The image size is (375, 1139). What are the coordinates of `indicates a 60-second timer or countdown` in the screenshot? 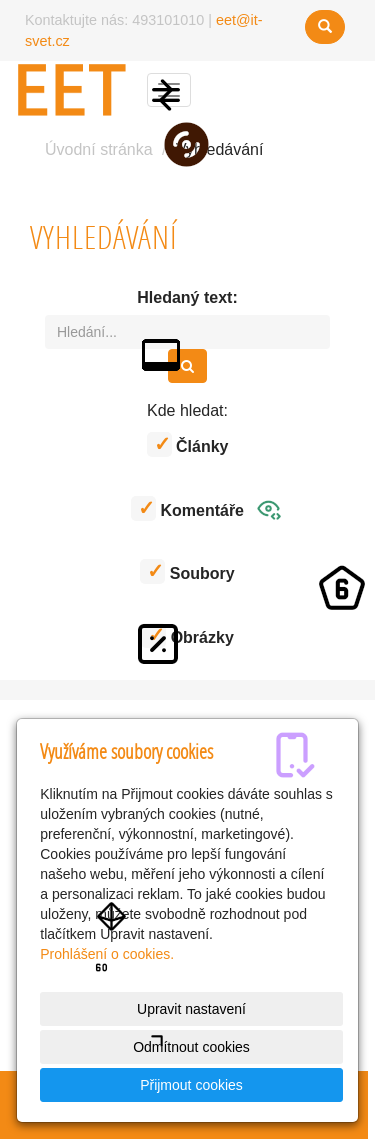 It's located at (101, 967).